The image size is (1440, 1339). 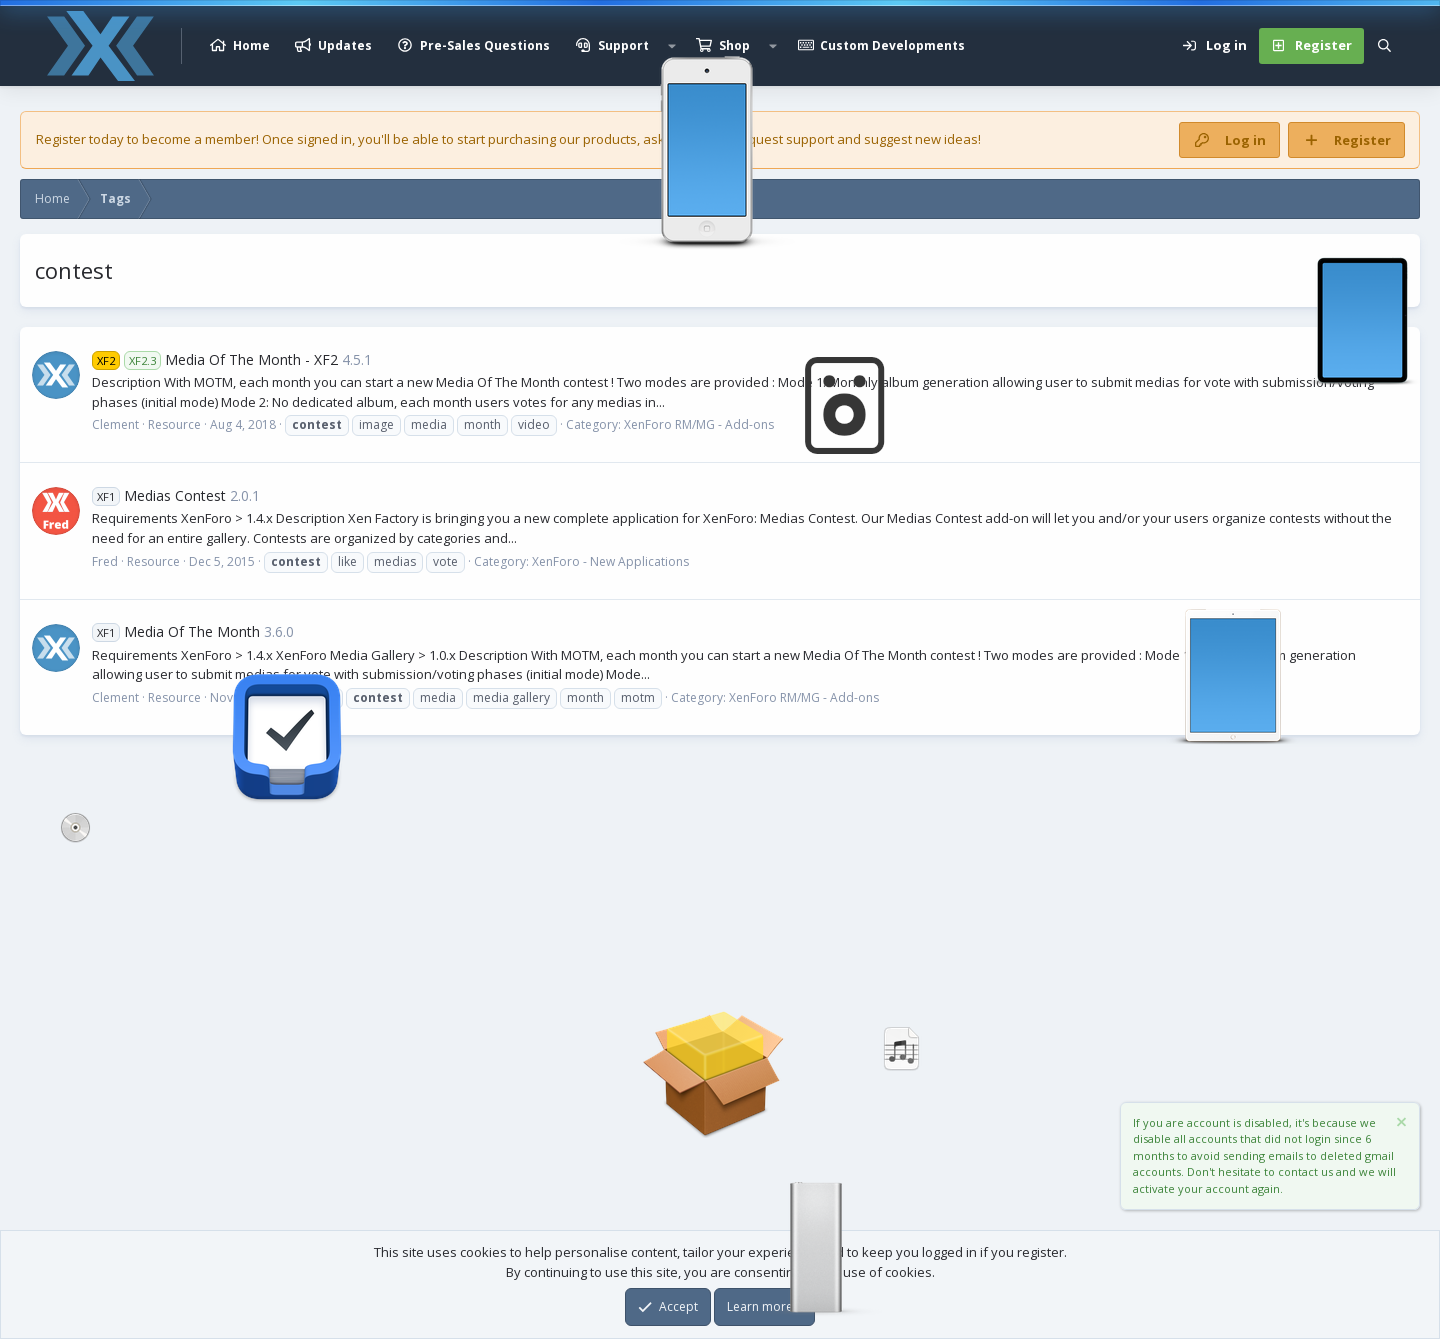 I want to click on a melody or music audio file, so click(x=901, y=1048).